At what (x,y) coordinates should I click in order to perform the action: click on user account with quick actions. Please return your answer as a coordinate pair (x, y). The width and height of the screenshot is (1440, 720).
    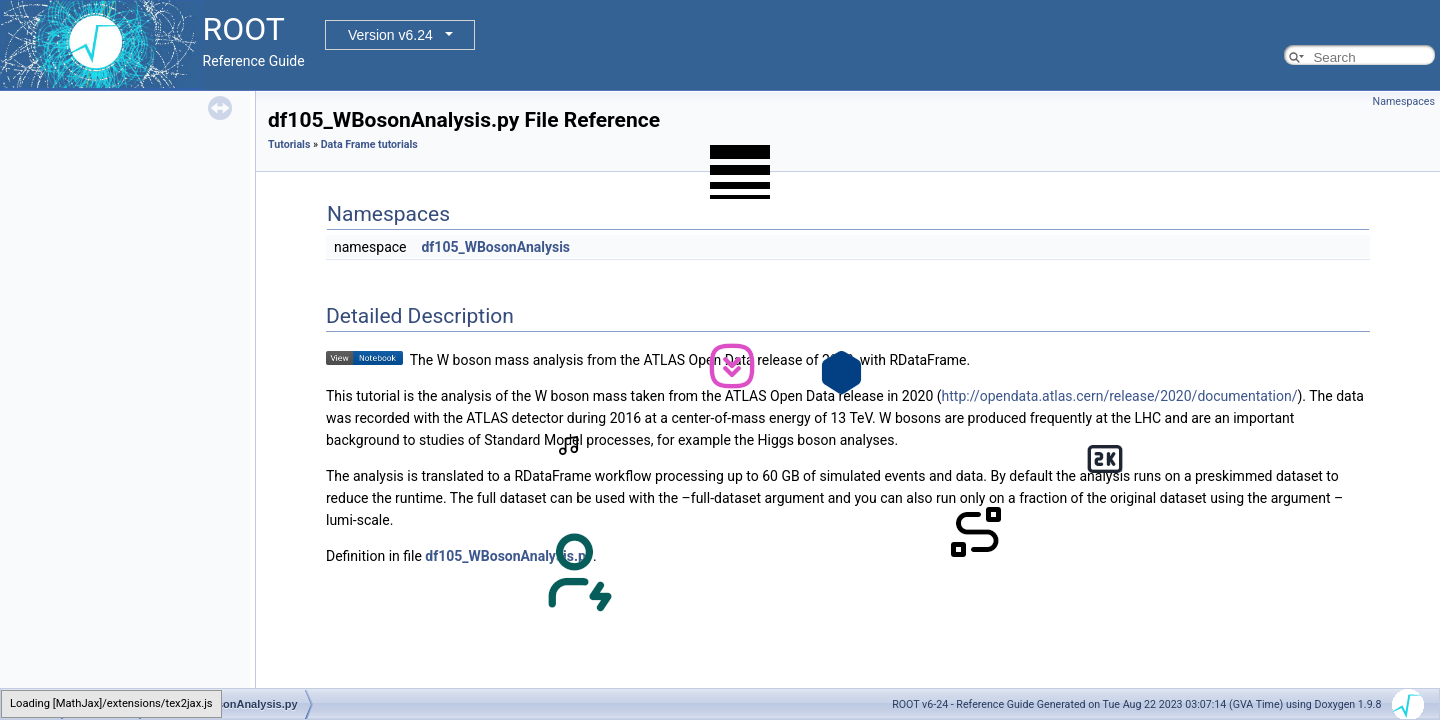
    Looking at the image, I should click on (574, 570).